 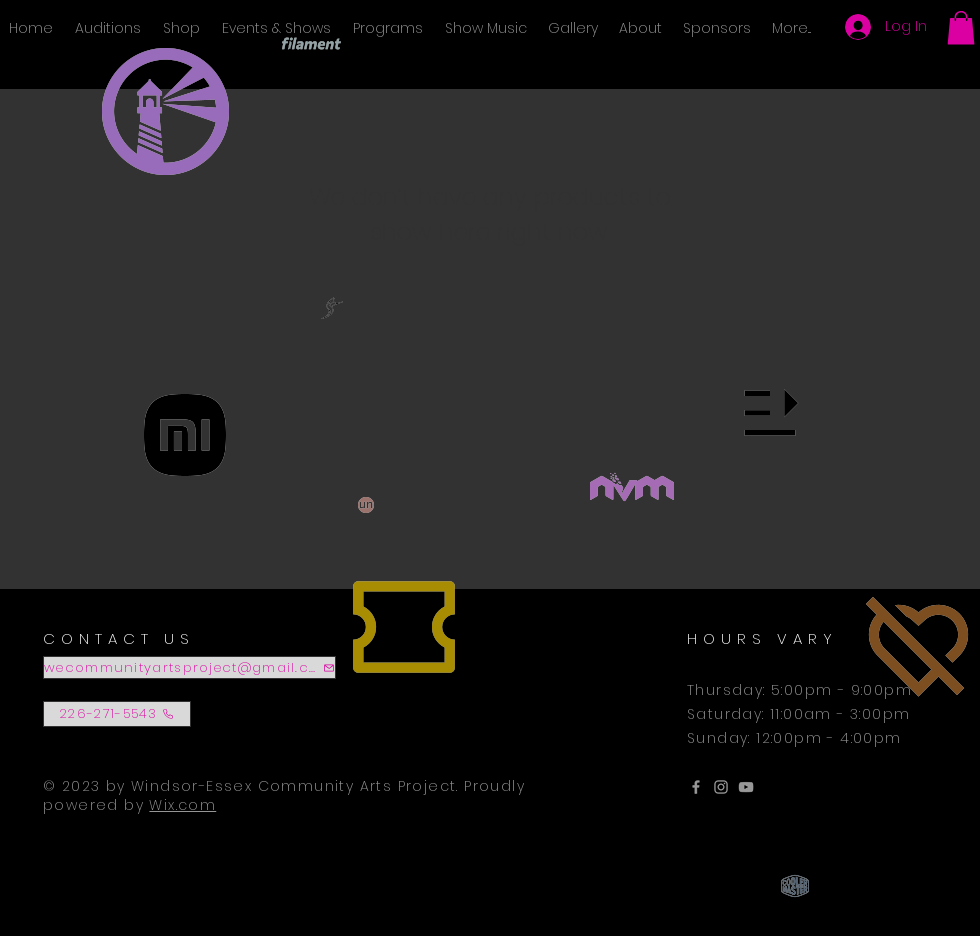 What do you see at coordinates (366, 505) in the screenshot?
I see `unstop platform logo` at bounding box center [366, 505].